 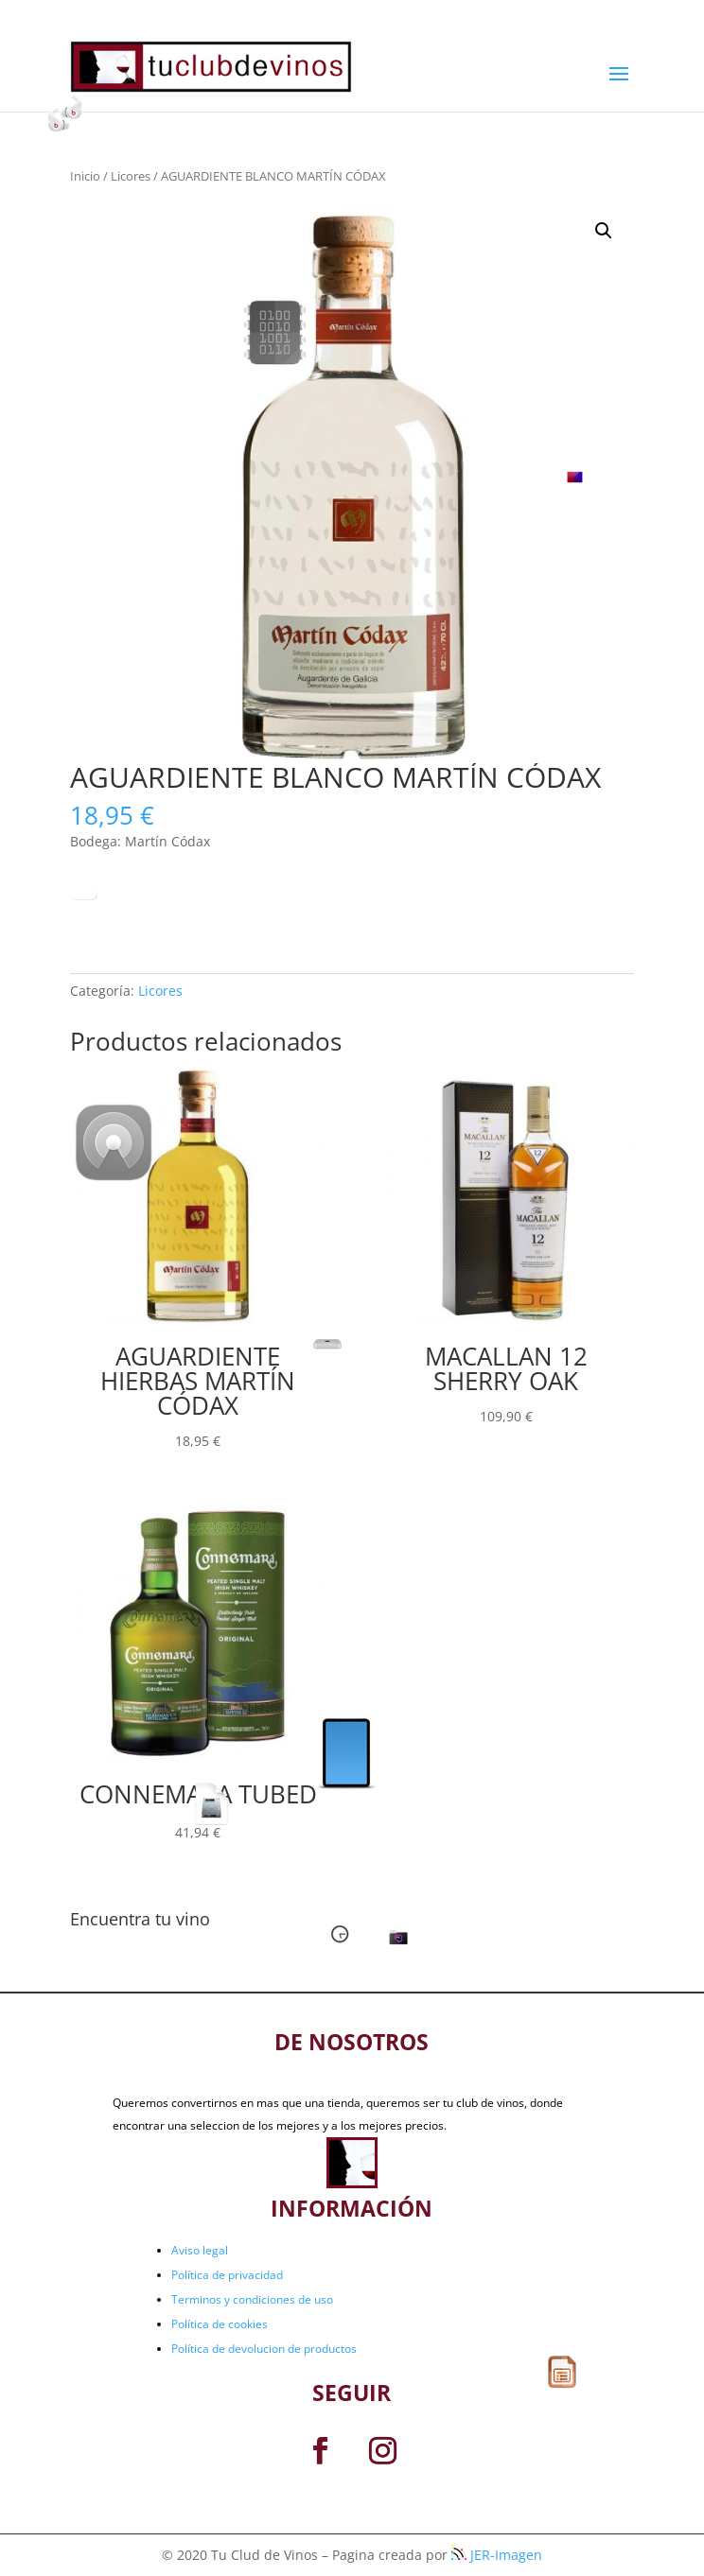 What do you see at coordinates (114, 1142) in the screenshot?
I see `share files wirelessly via airdrop` at bounding box center [114, 1142].